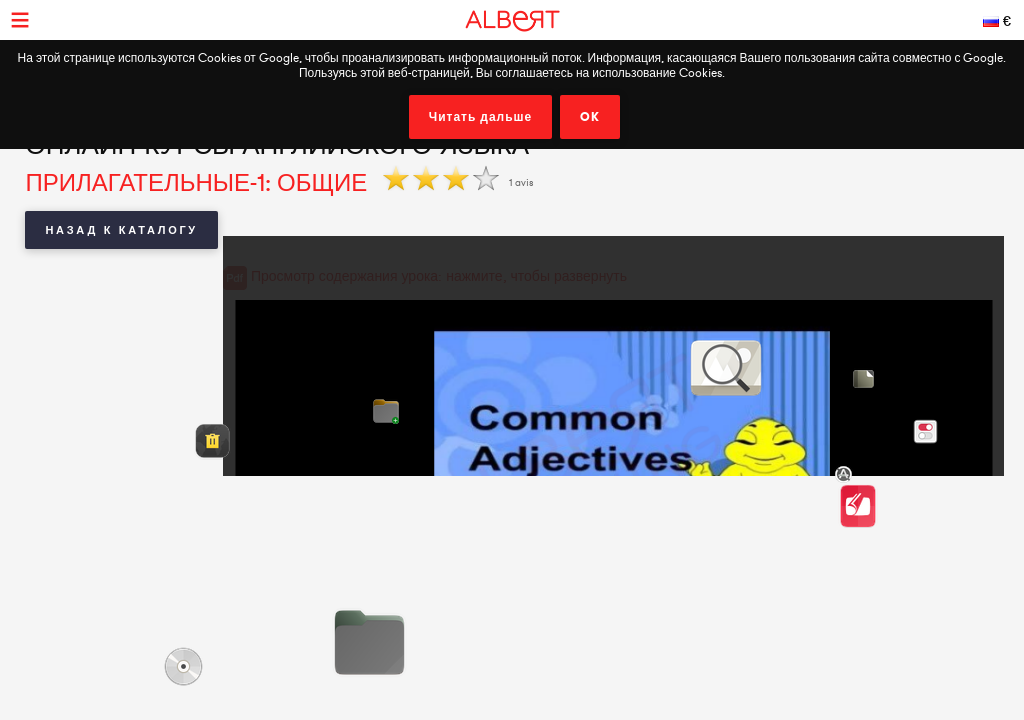  What do you see at coordinates (858, 506) in the screenshot?
I see `an eps vector image file` at bounding box center [858, 506].